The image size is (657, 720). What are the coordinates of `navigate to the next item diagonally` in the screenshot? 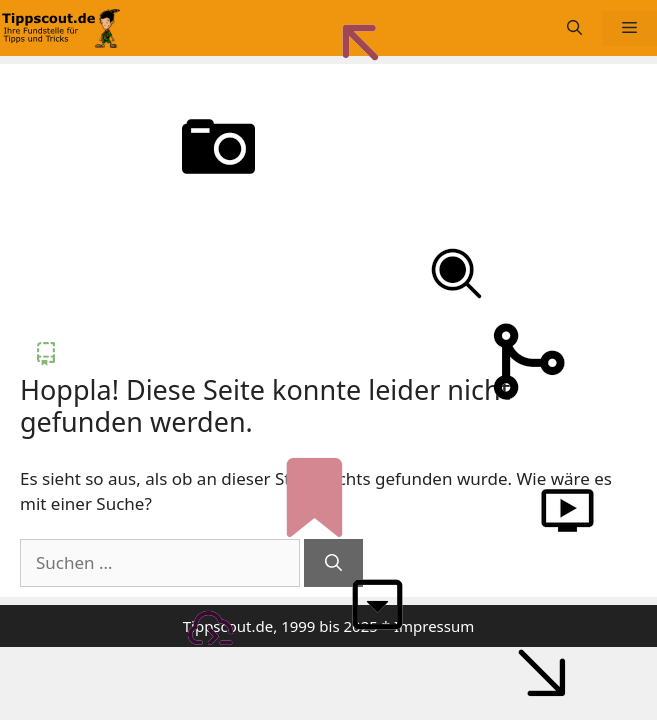 It's located at (540, 671).